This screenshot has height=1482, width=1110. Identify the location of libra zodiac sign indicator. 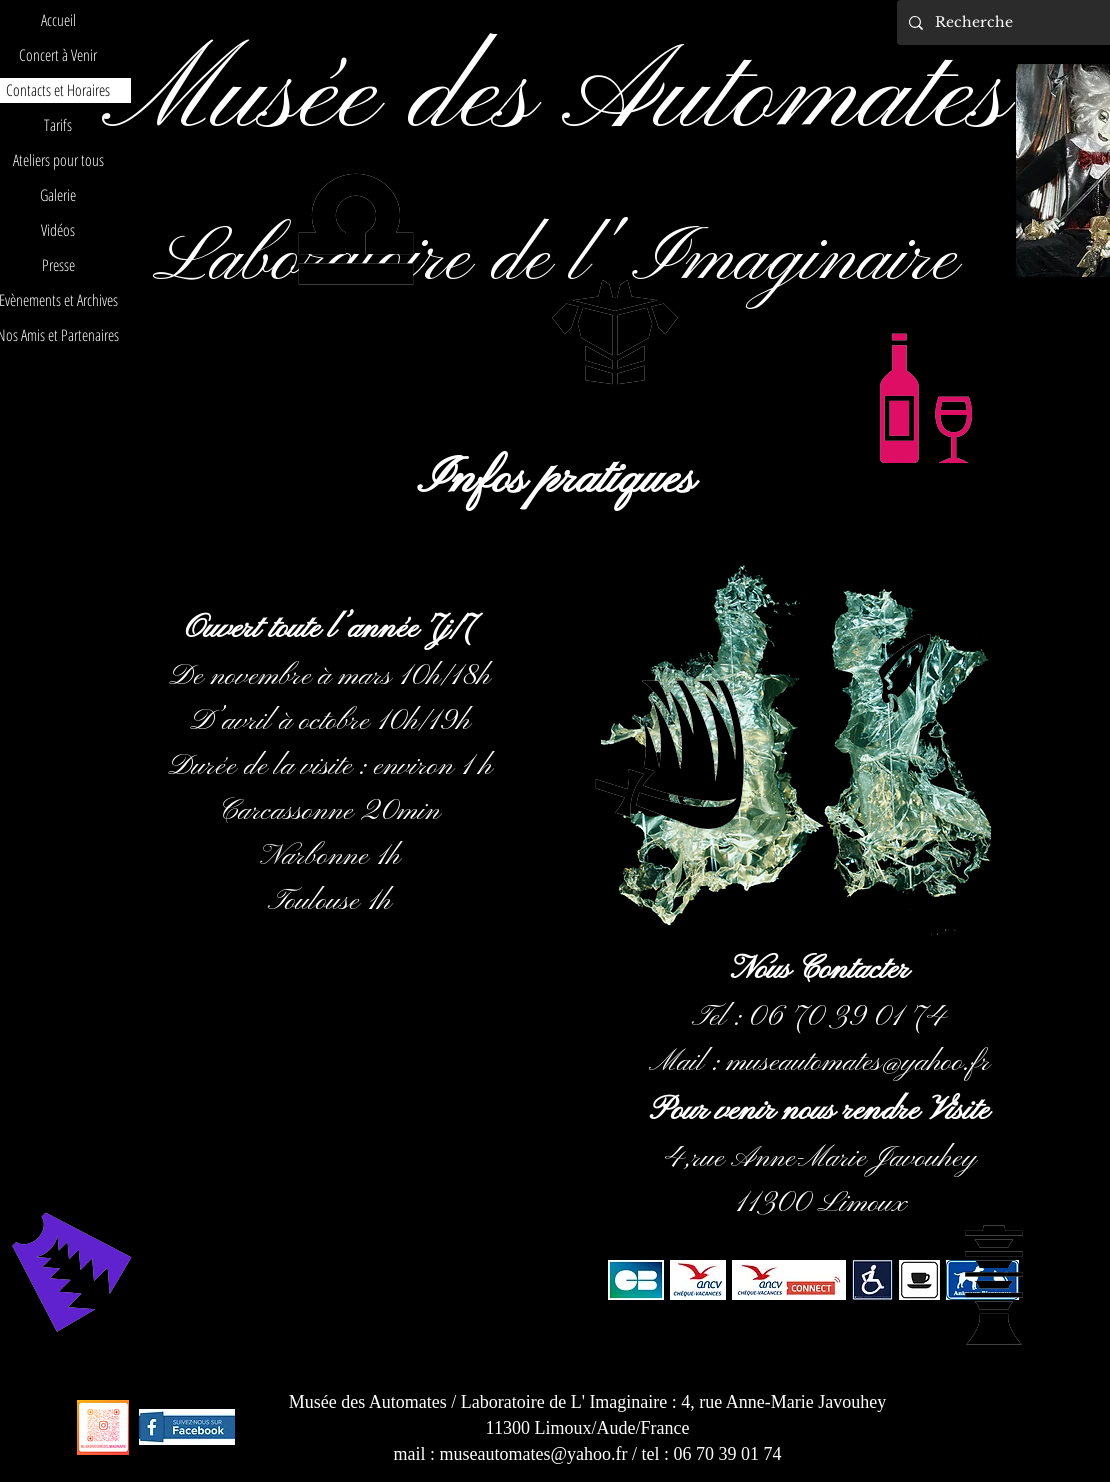
(356, 231).